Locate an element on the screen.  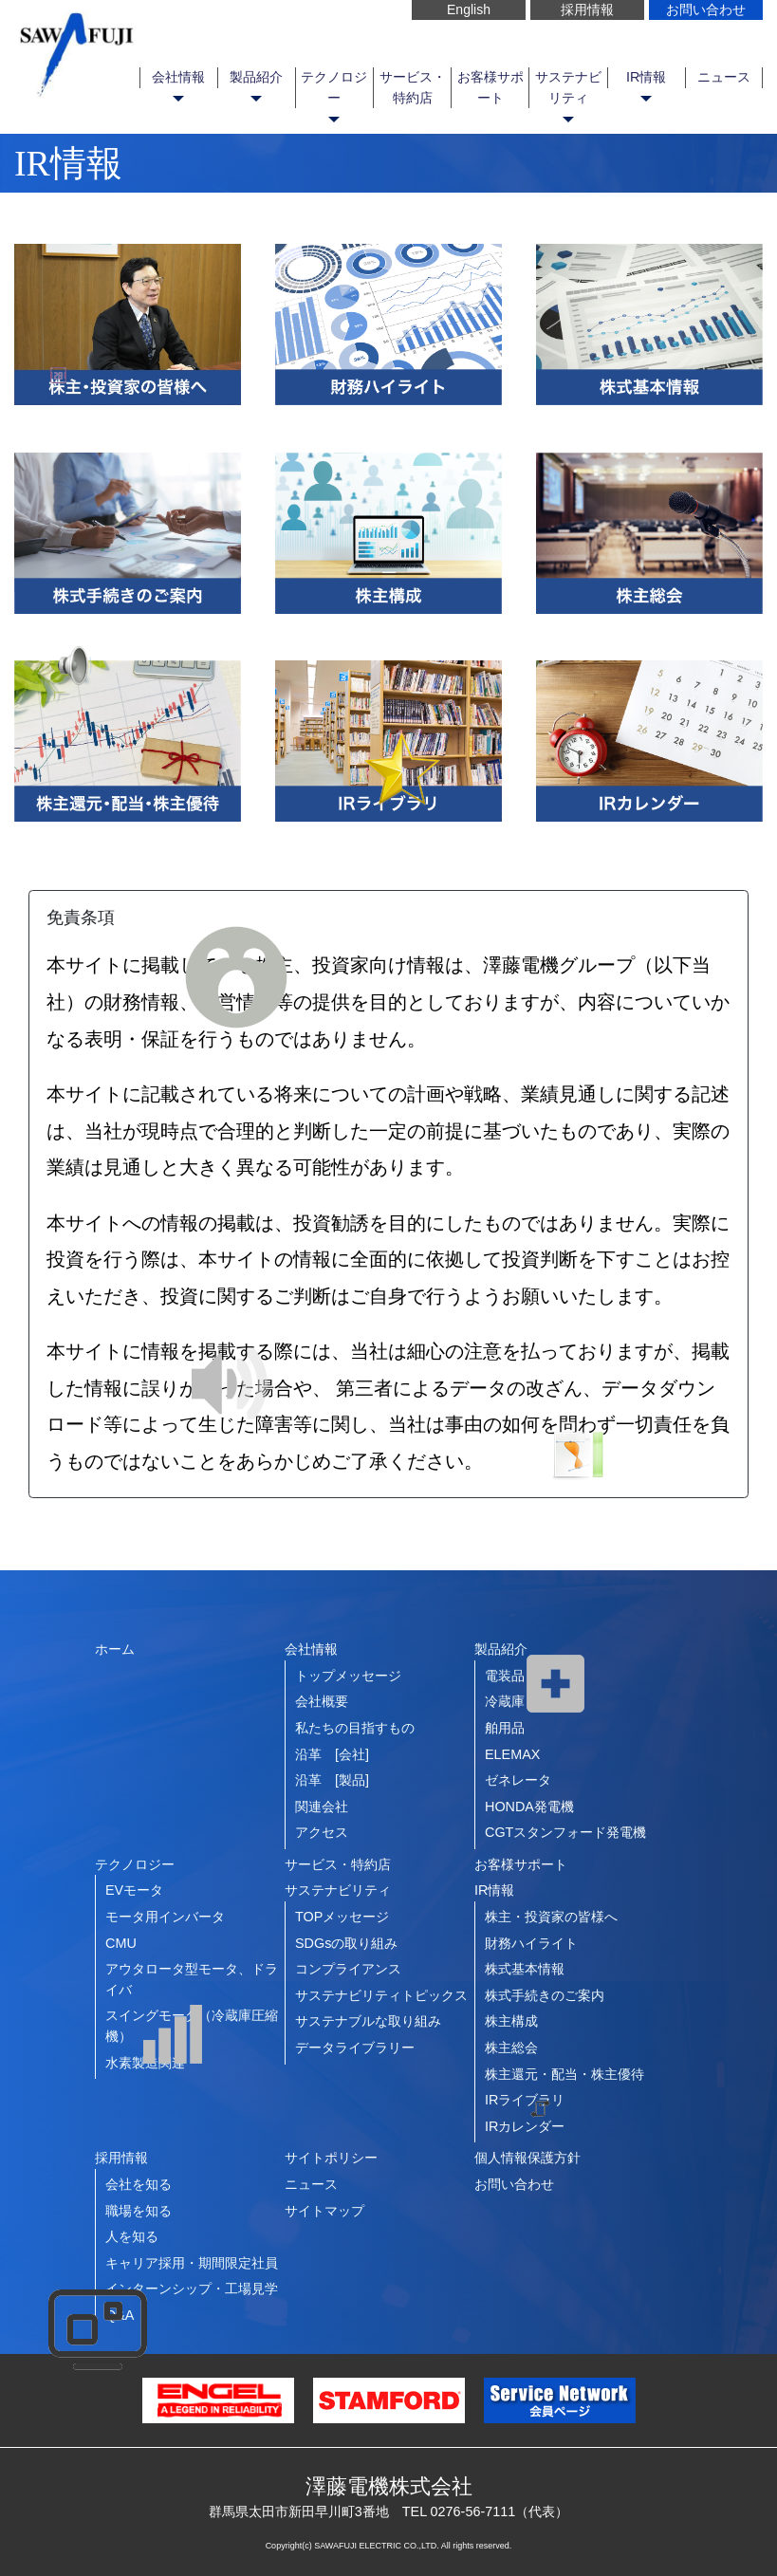
cellular signal excellent symbol network symbol is located at coordinates (175, 2036).